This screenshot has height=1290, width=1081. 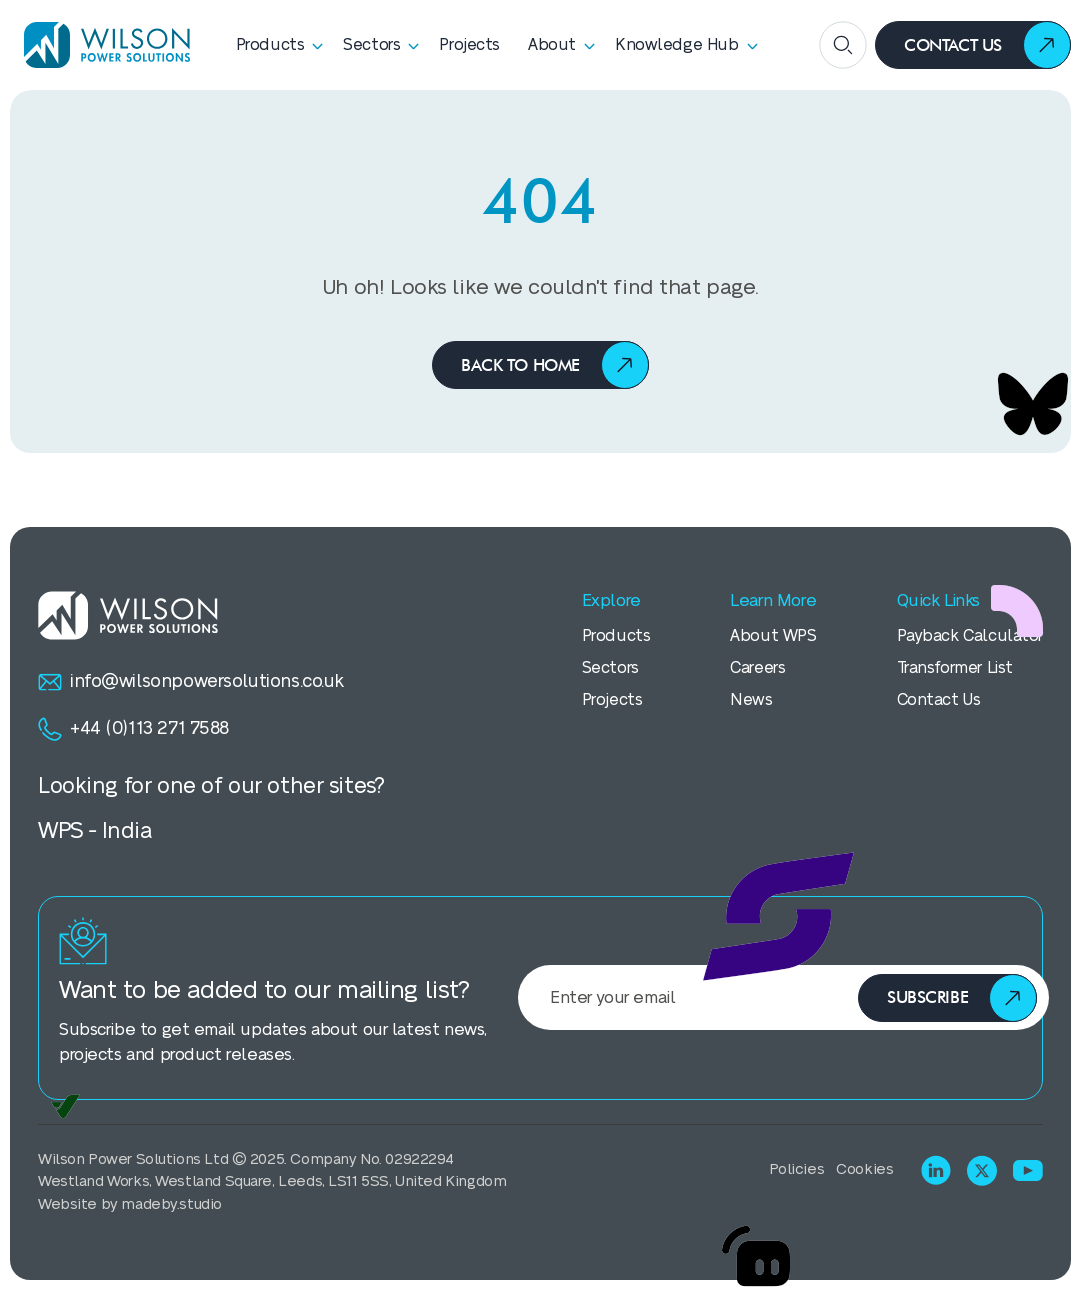 I want to click on open streamlabs streaming software, so click(x=756, y=1256).